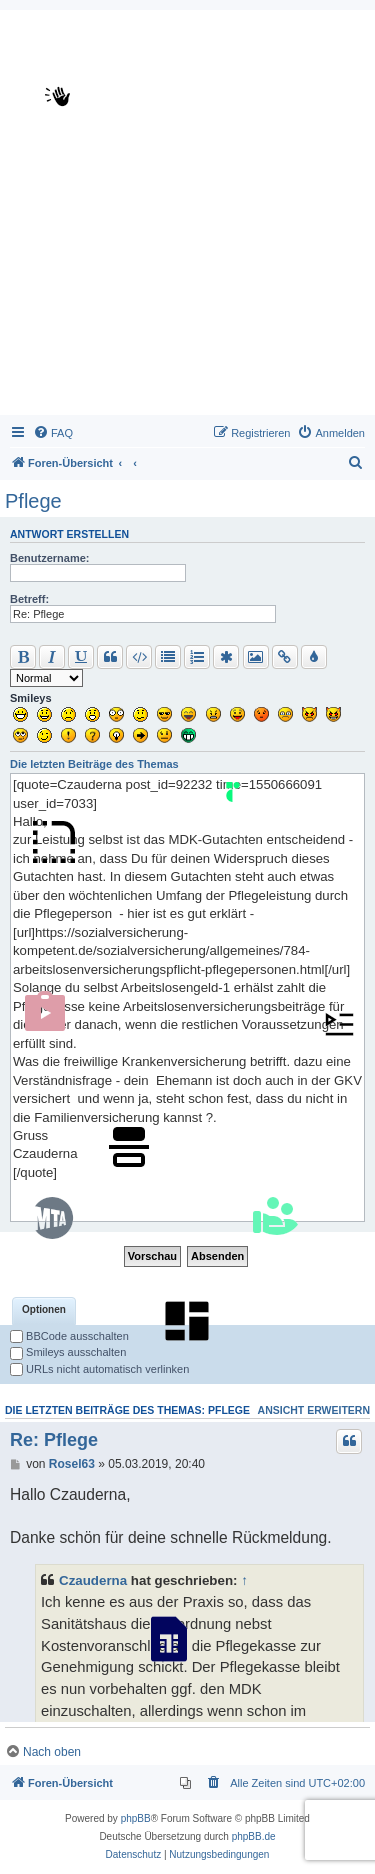 The image size is (375, 1874). What do you see at coordinates (339, 1024) in the screenshot?
I see `view your playlist` at bounding box center [339, 1024].